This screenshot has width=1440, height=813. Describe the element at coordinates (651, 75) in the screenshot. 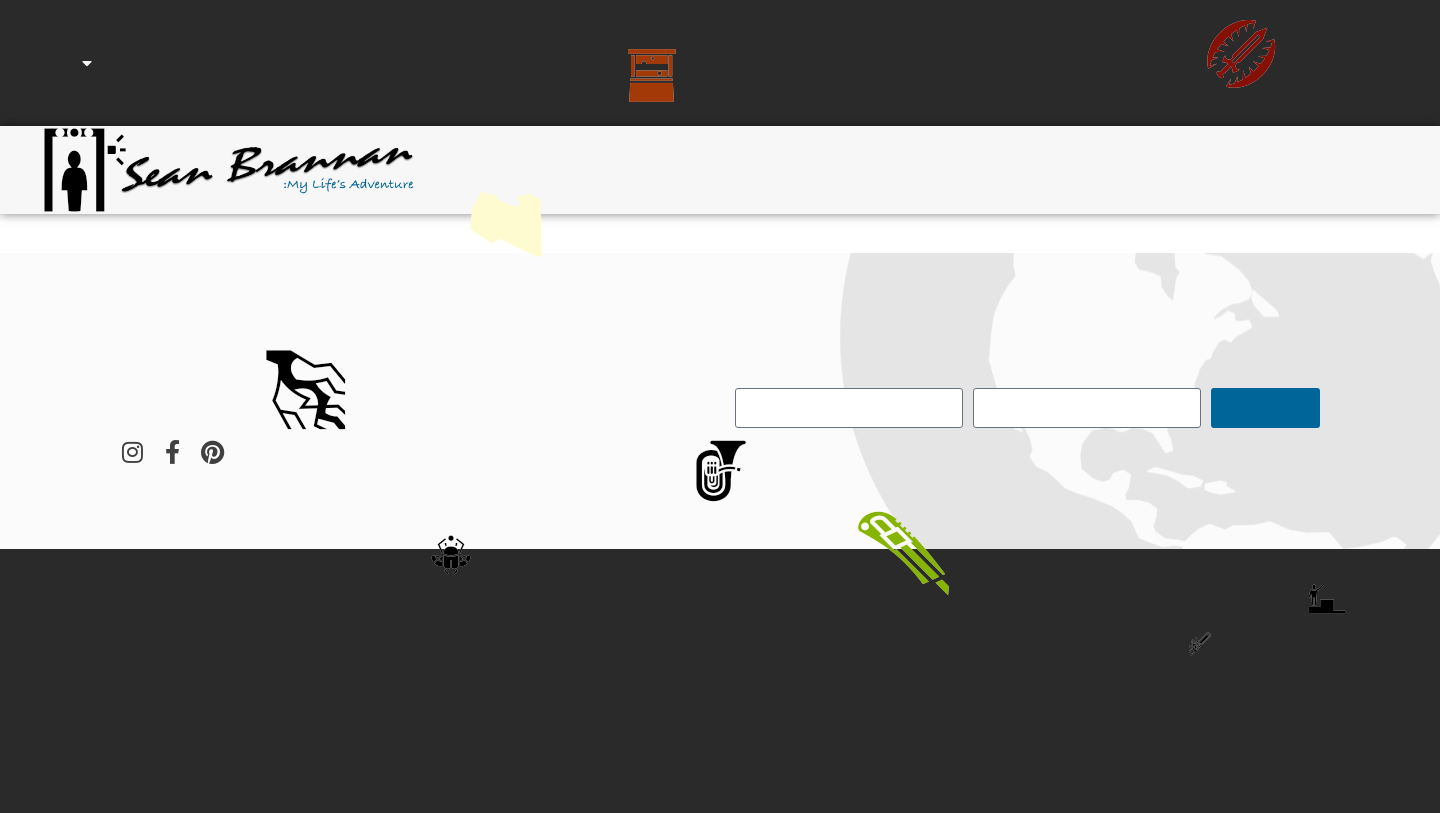

I see `access bunker or shelter location` at that location.